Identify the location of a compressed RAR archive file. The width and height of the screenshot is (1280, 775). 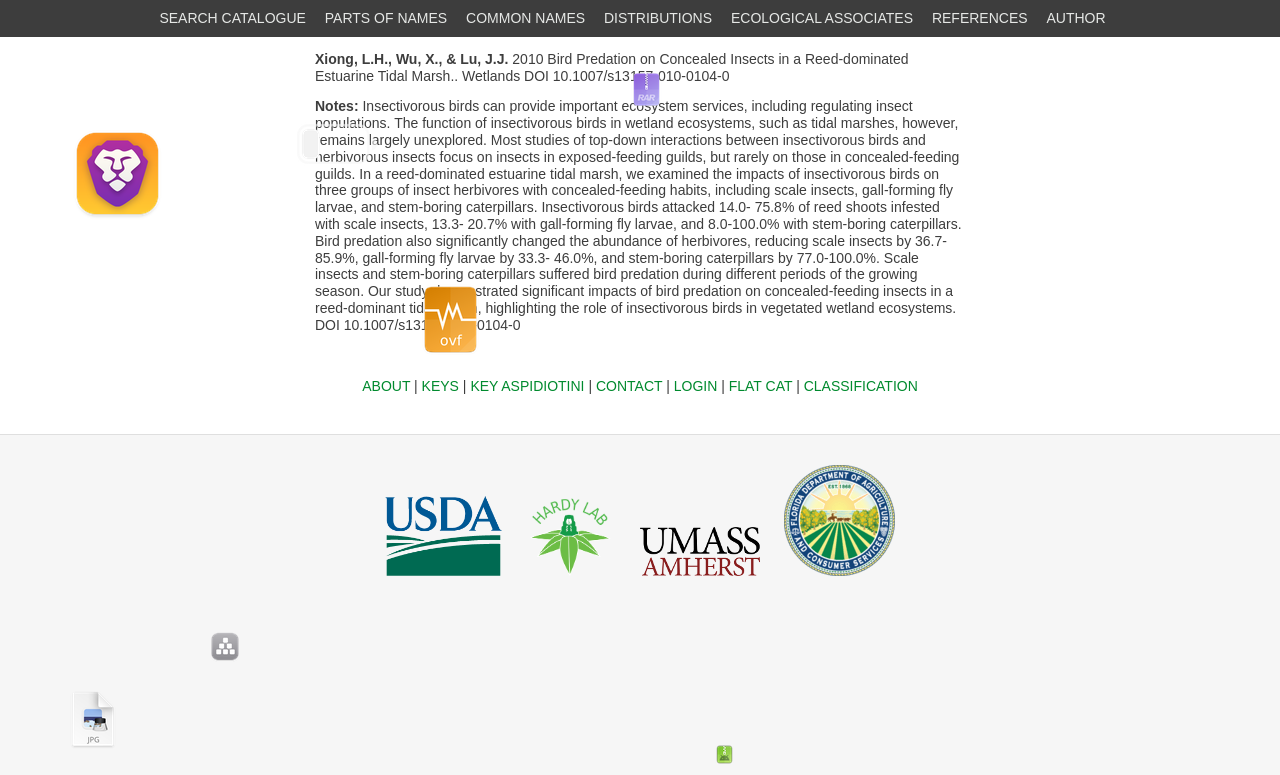
(646, 89).